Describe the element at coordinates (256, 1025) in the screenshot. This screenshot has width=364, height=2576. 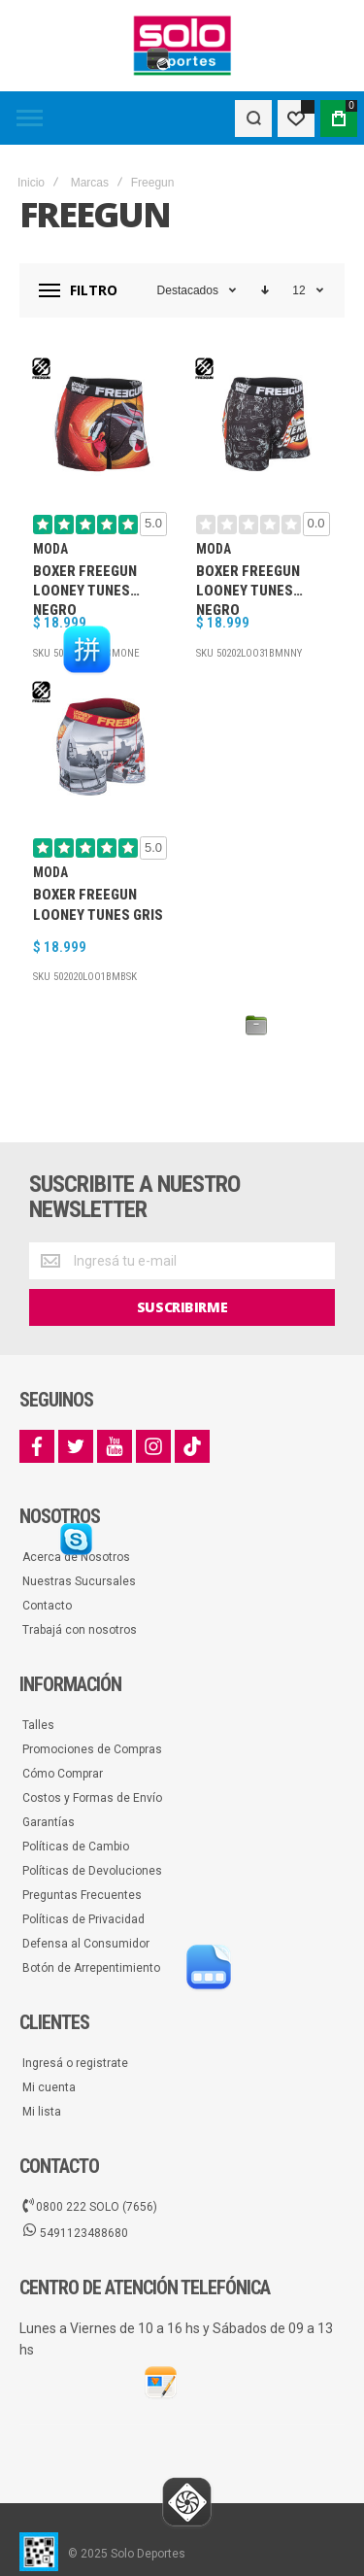
I see `open the file manager` at that location.